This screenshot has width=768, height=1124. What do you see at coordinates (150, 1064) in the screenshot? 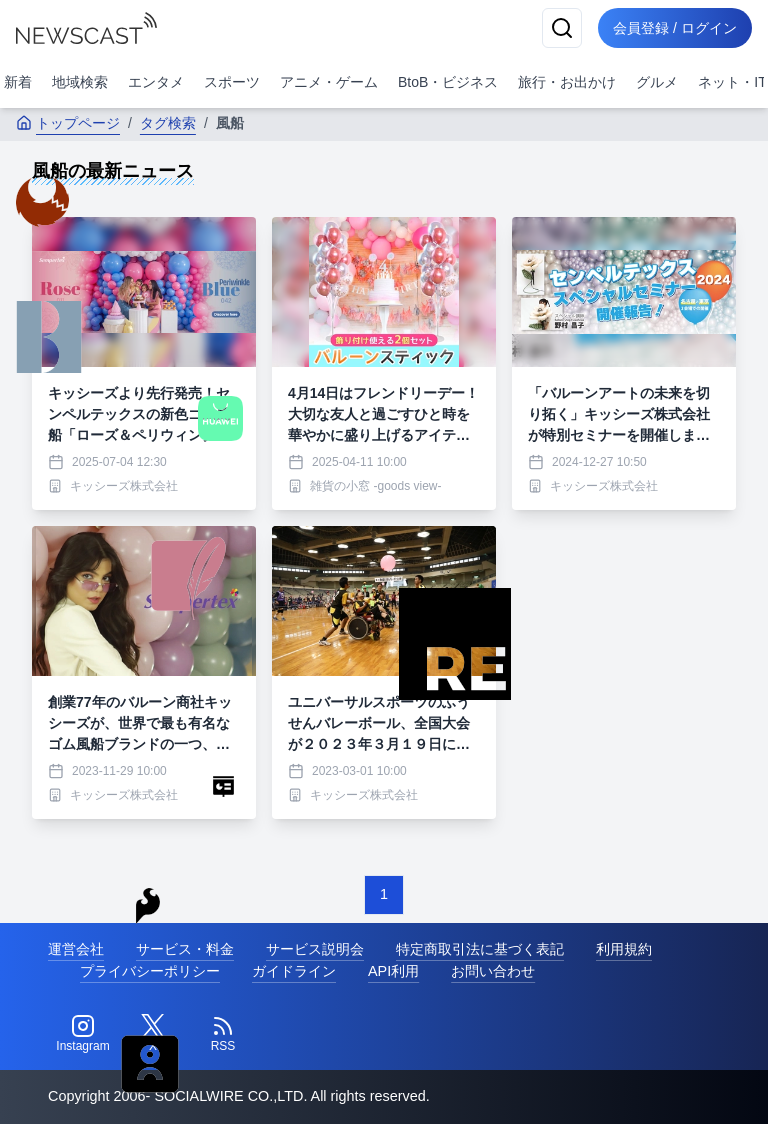
I see `view your account profile` at bounding box center [150, 1064].